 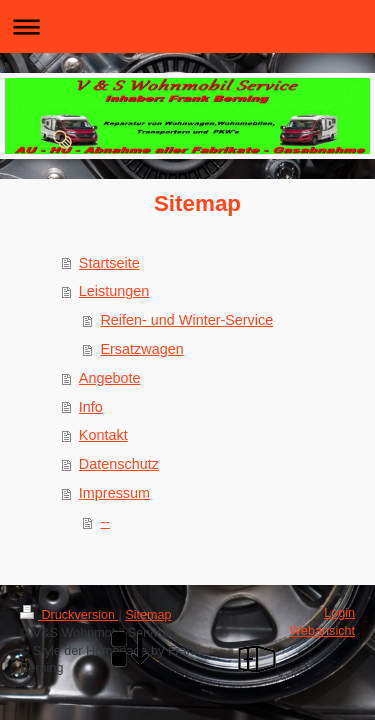 What do you see at coordinates (129, 649) in the screenshot?
I see `sort items in descending order` at bounding box center [129, 649].